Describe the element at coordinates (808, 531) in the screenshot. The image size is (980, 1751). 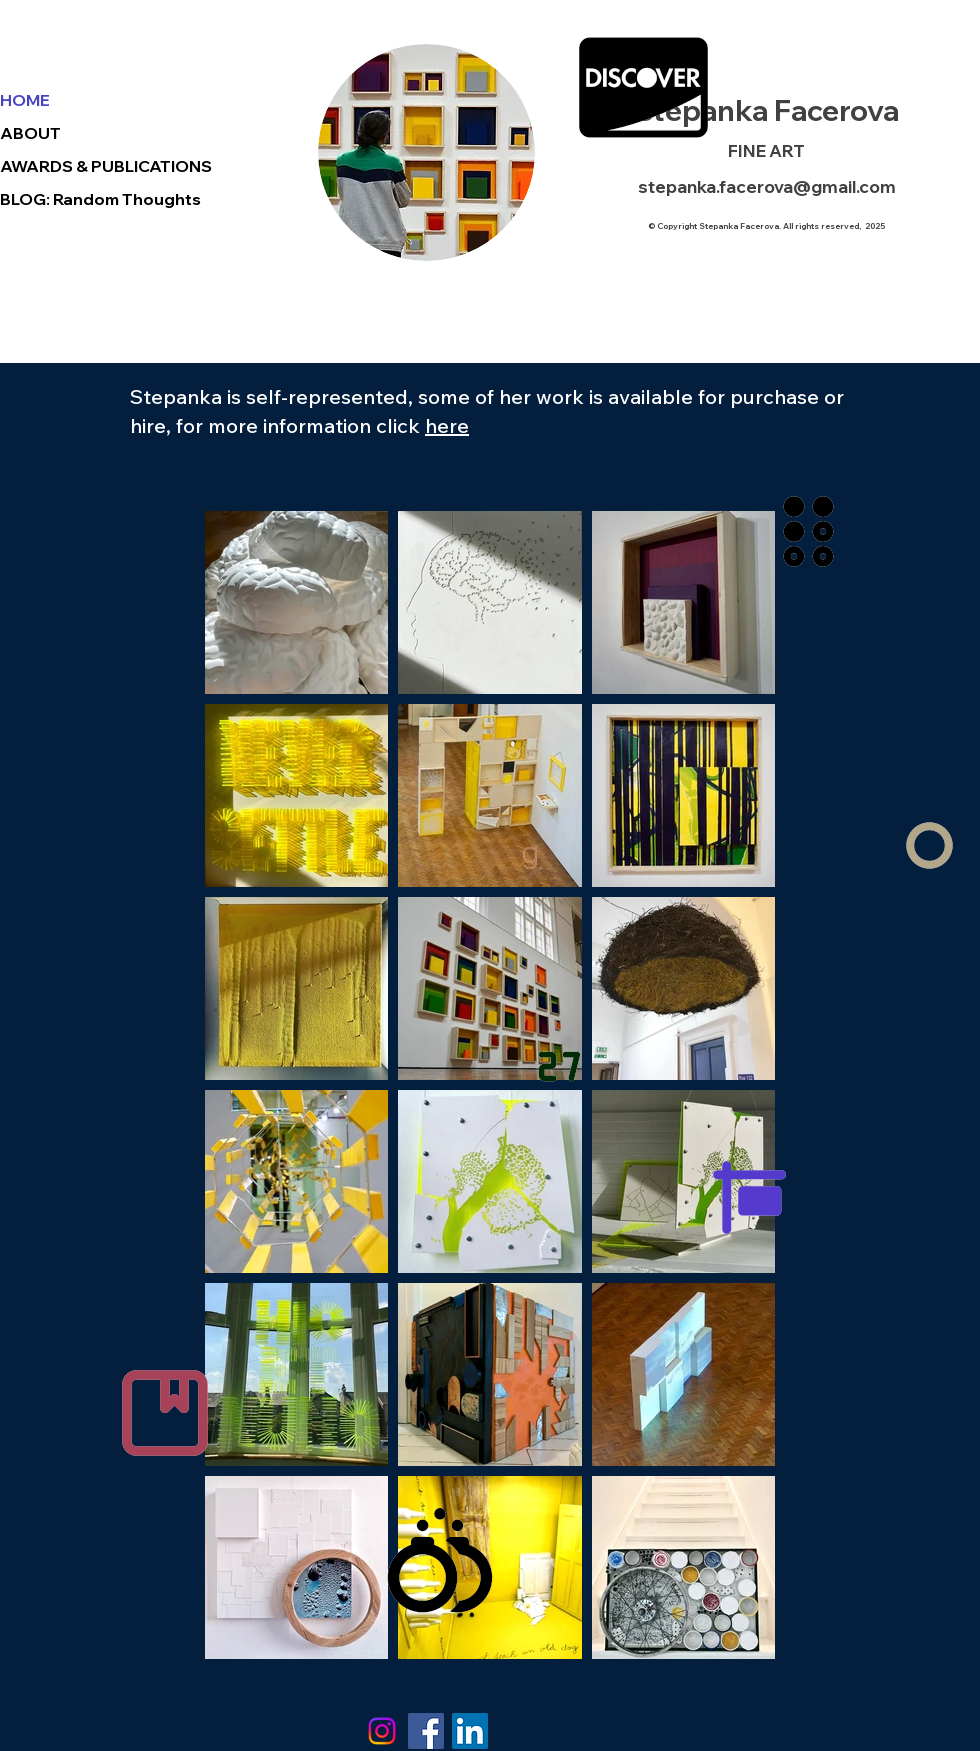
I see `enable braille accessibility features` at that location.